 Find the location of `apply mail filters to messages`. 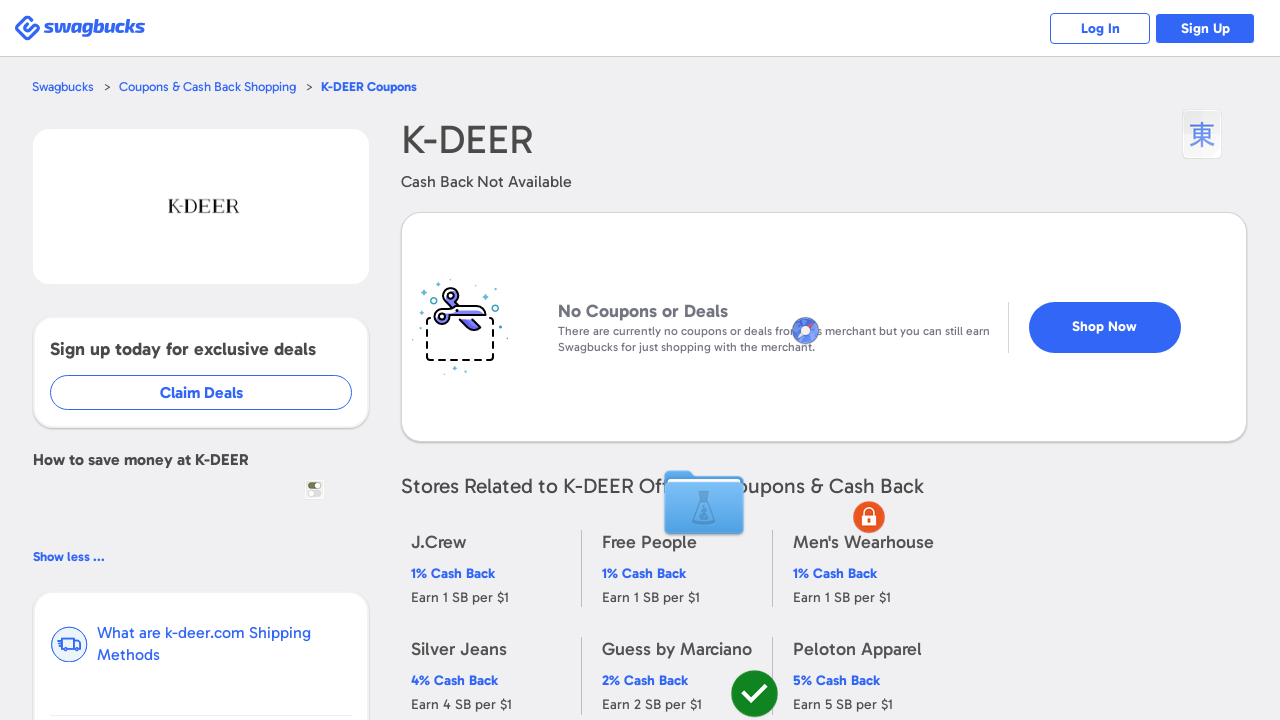

apply mail filters to messages is located at coordinates (754, 693).